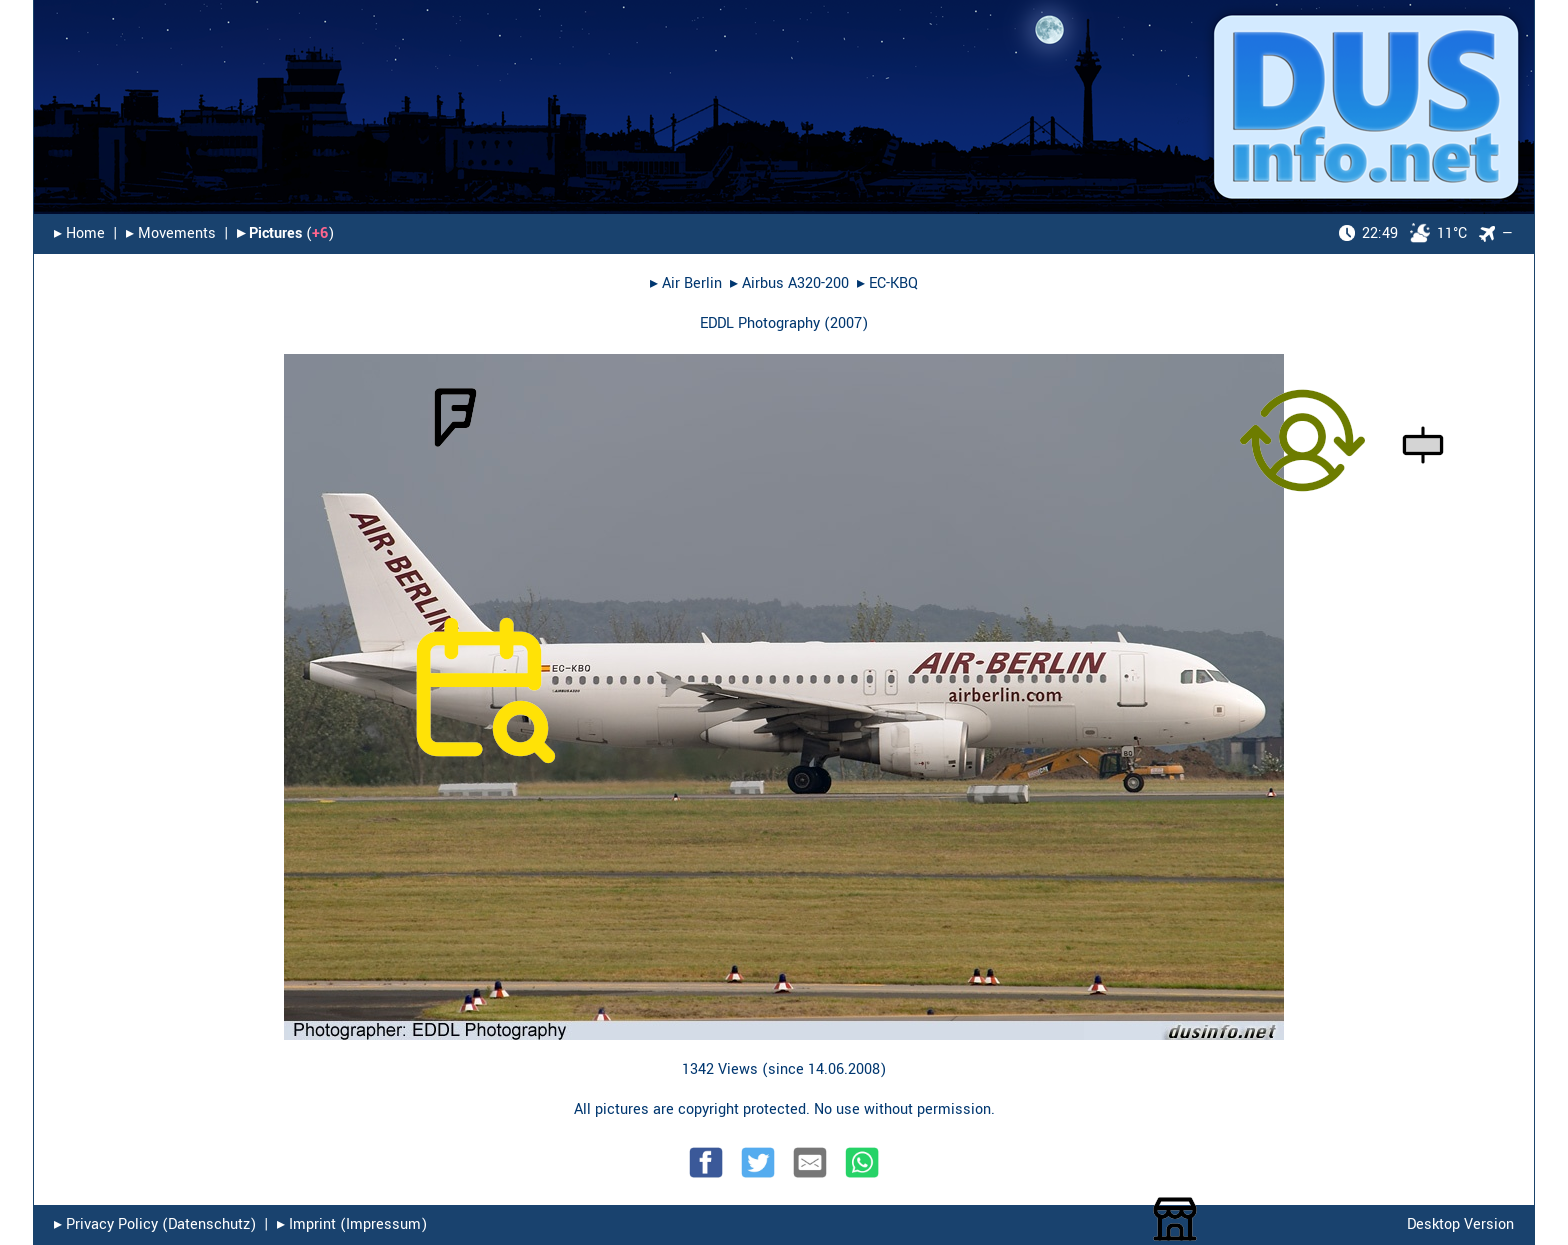 The height and width of the screenshot is (1245, 1568). I want to click on open foursquare app, so click(455, 417).